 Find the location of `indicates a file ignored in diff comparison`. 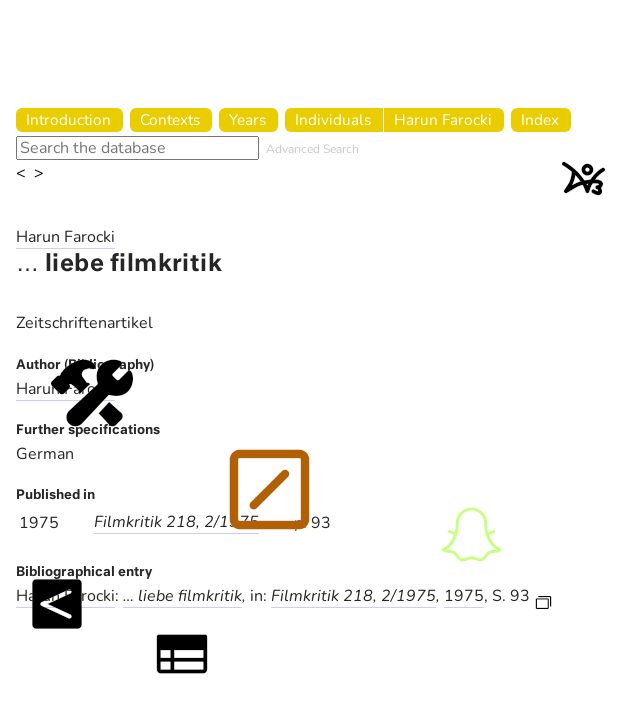

indicates a file ignored in diff comparison is located at coordinates (269, 489).